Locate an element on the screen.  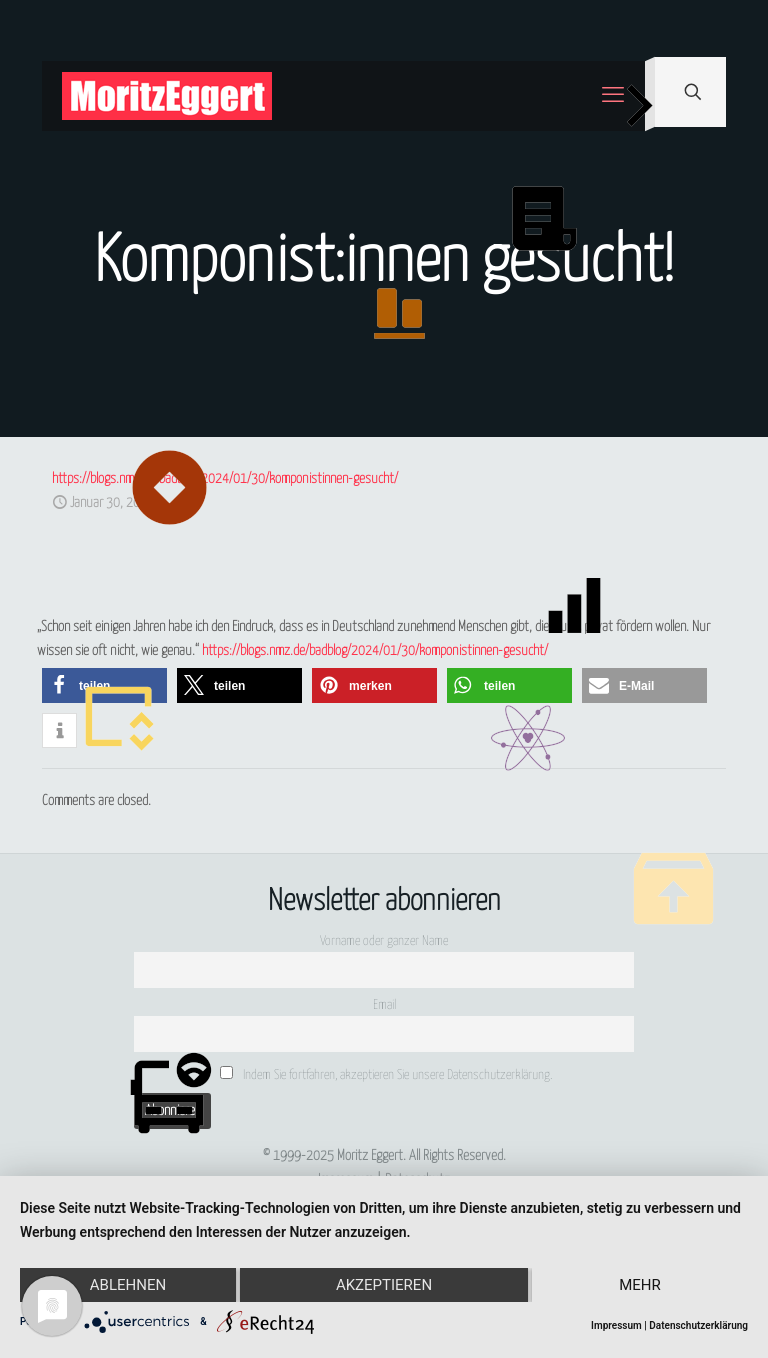
open a dropdown menu to select from options is located at coordinates (118, 716).